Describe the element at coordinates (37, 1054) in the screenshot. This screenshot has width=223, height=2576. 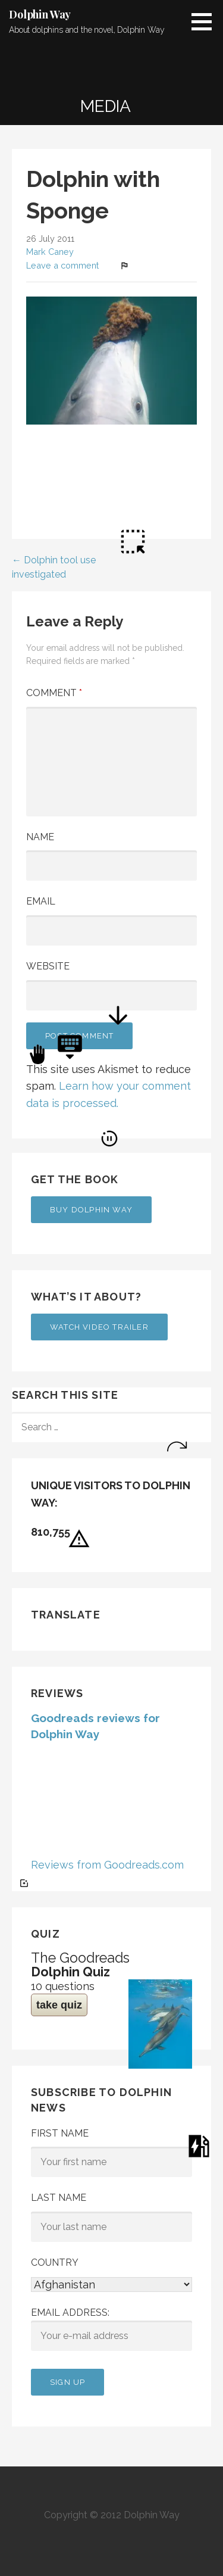
I see `stop or halt an action` at that location.